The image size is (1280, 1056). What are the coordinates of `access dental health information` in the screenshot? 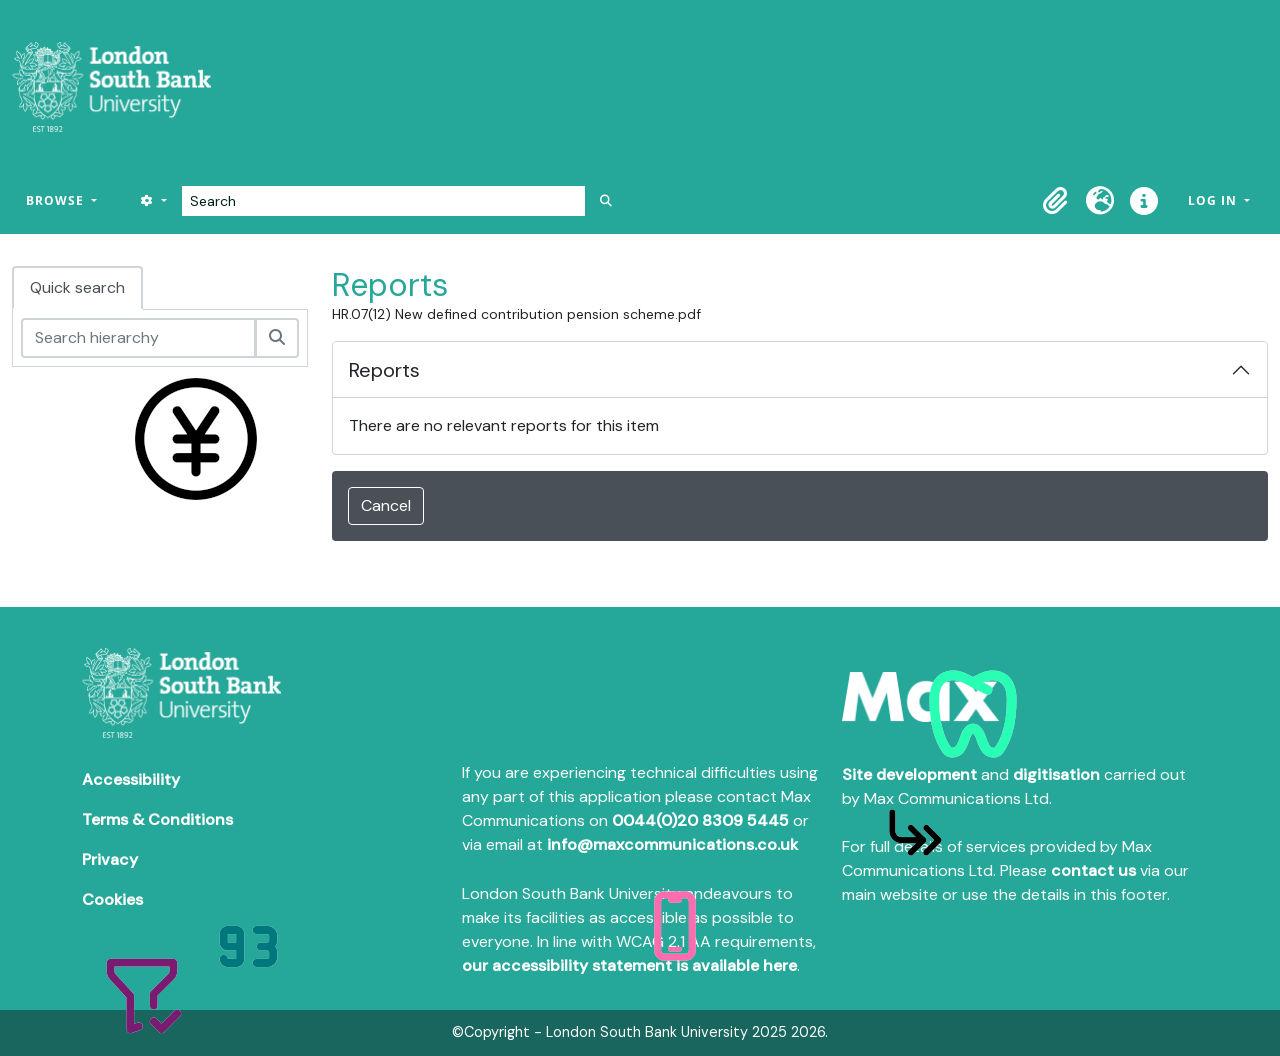 It's located at (973, 714).